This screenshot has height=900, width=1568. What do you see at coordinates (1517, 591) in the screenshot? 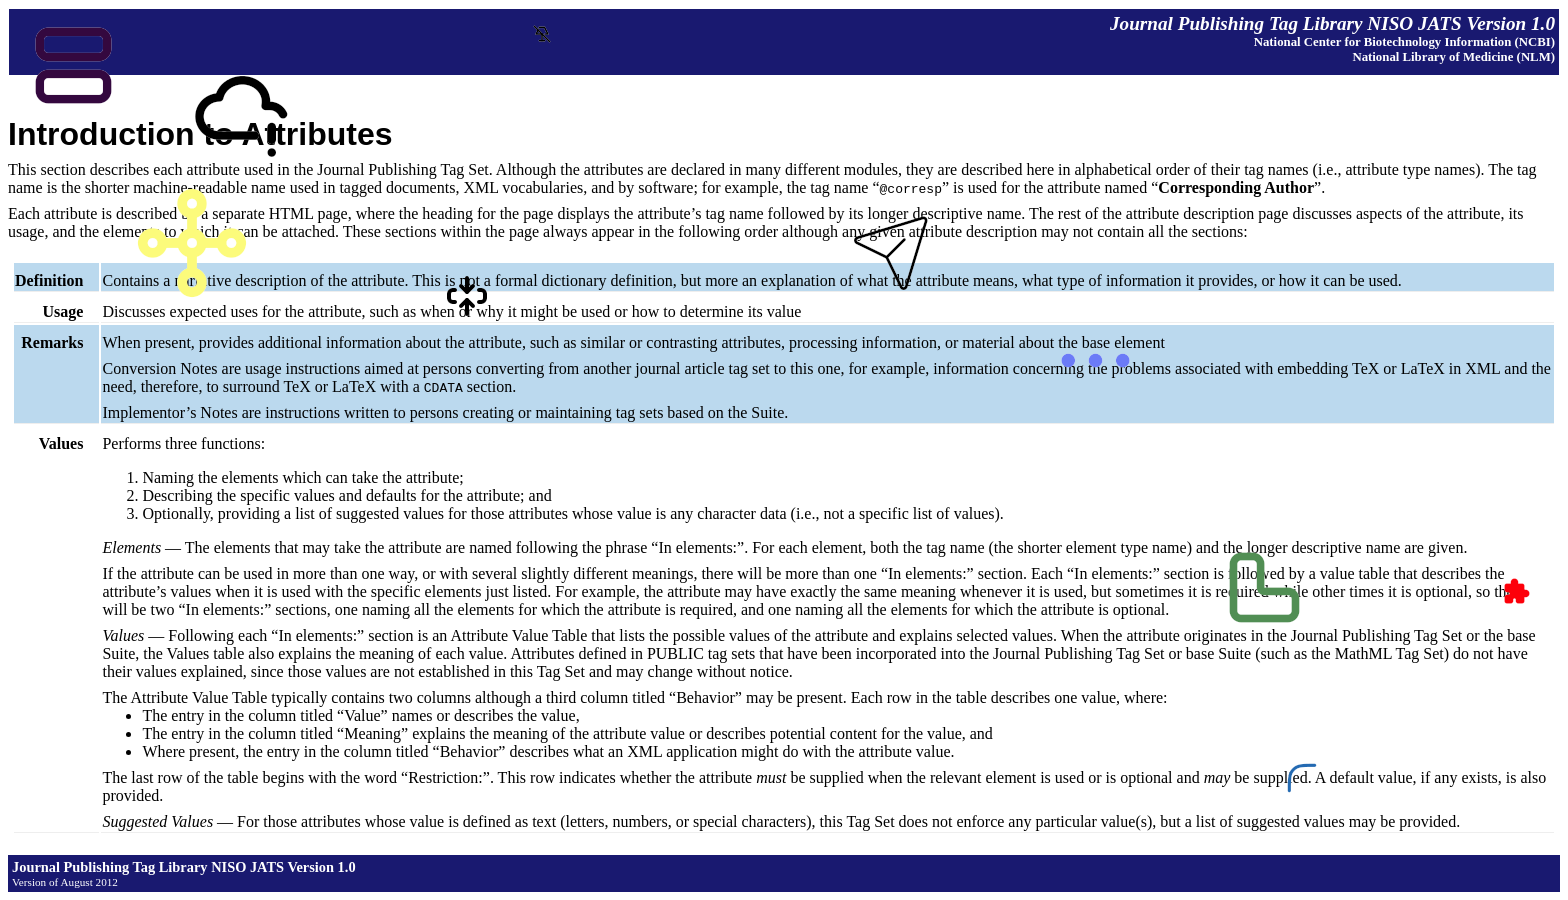
I see `access plugins or extensions` at bounding box center [1517, 591].